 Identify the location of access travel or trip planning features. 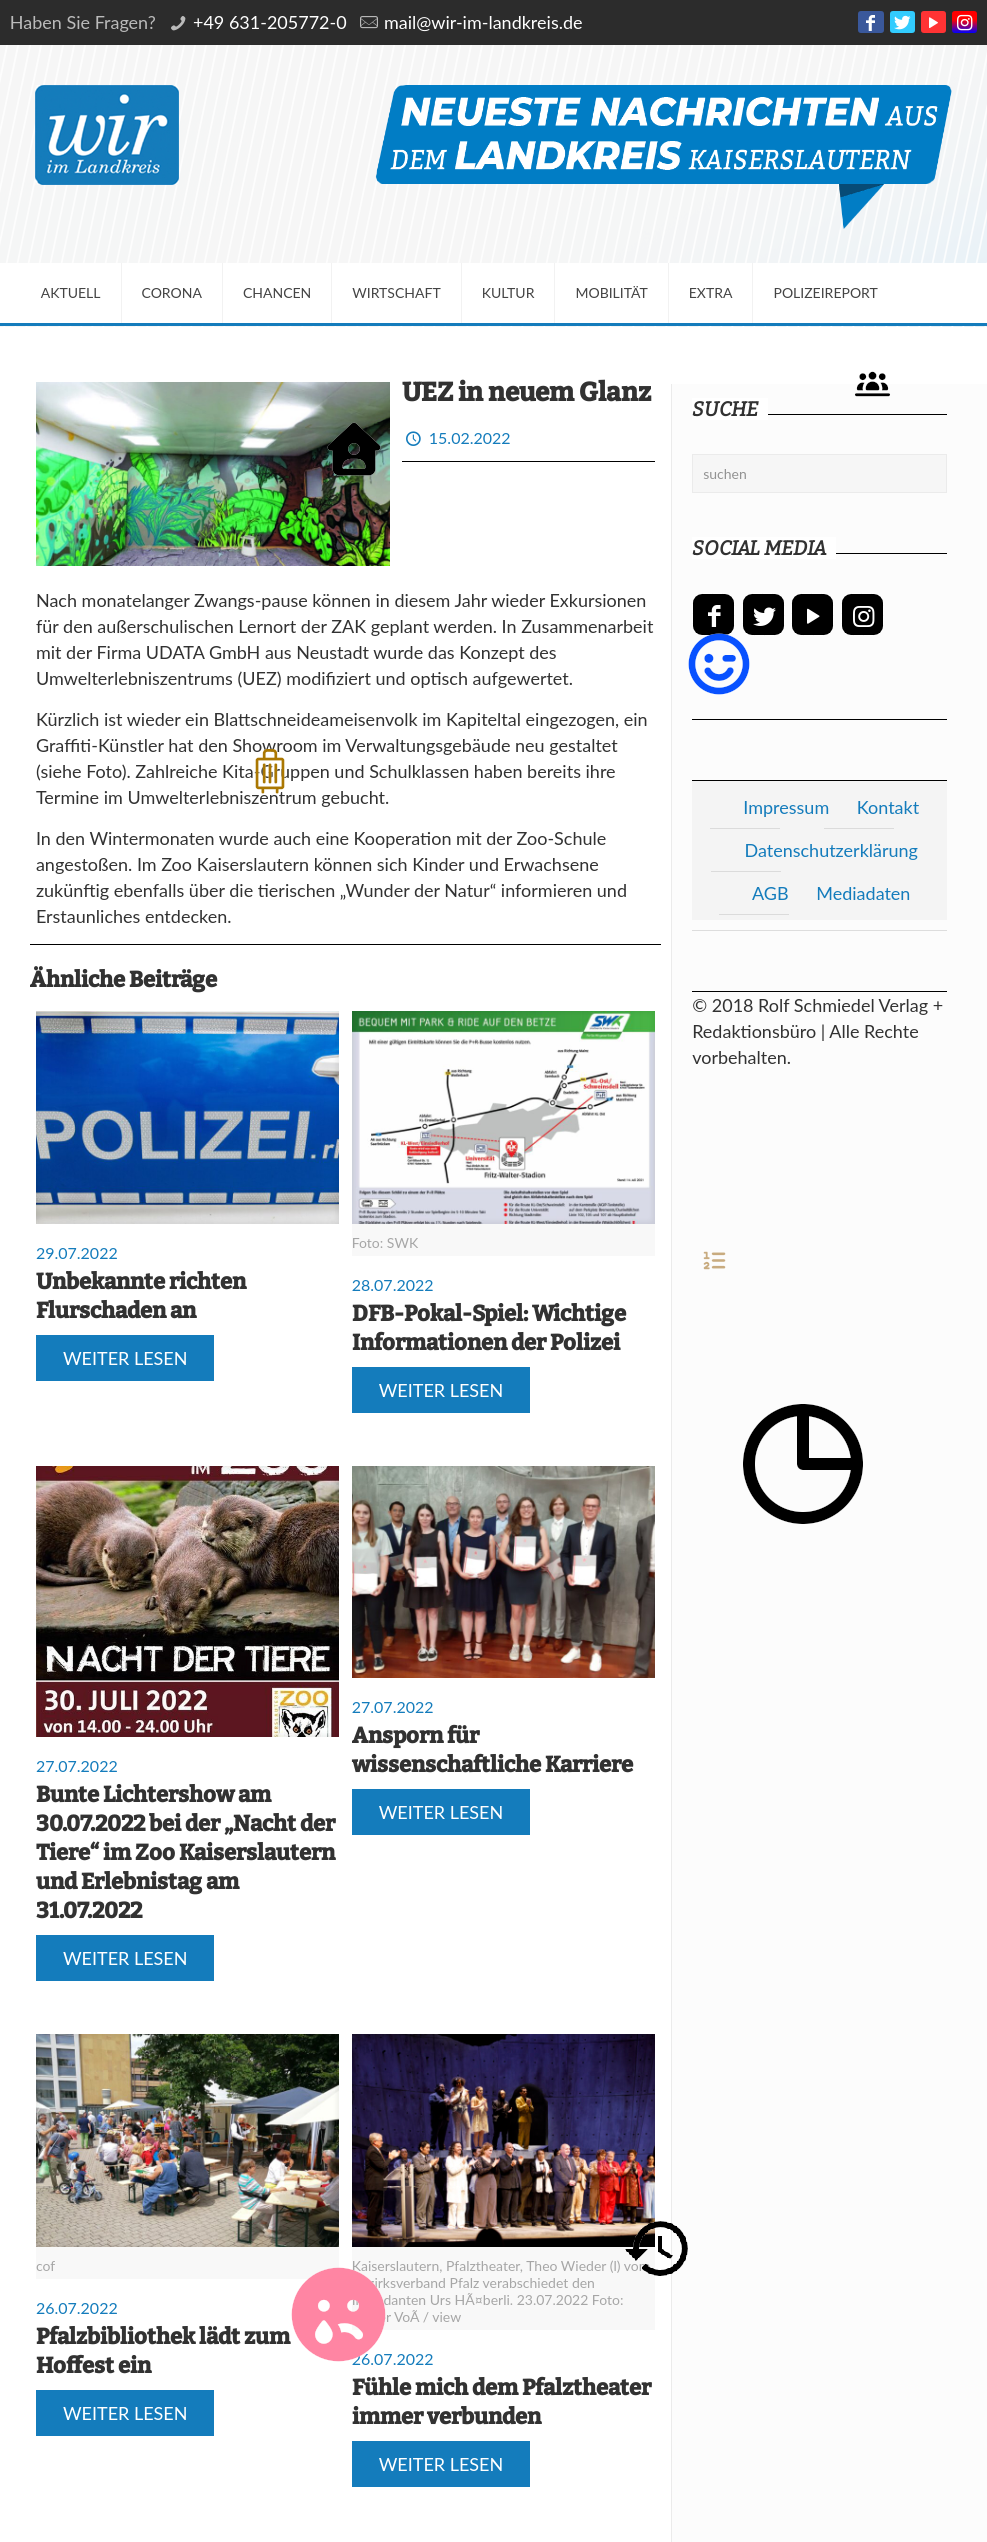
(270, 772).